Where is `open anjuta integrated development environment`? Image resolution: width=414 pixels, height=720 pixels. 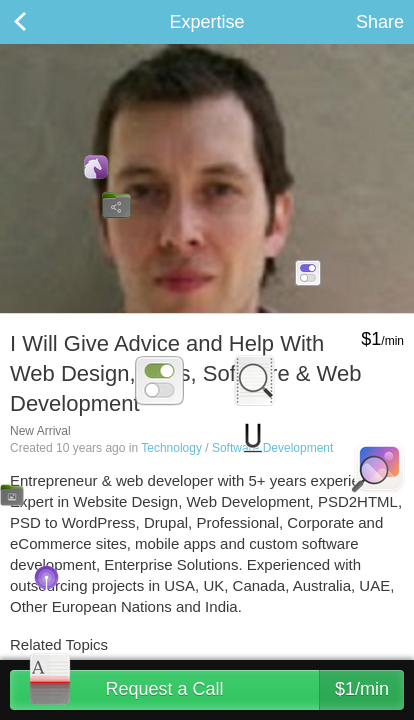
open anjuta integrated development environment is located at coordinates (96, 167).